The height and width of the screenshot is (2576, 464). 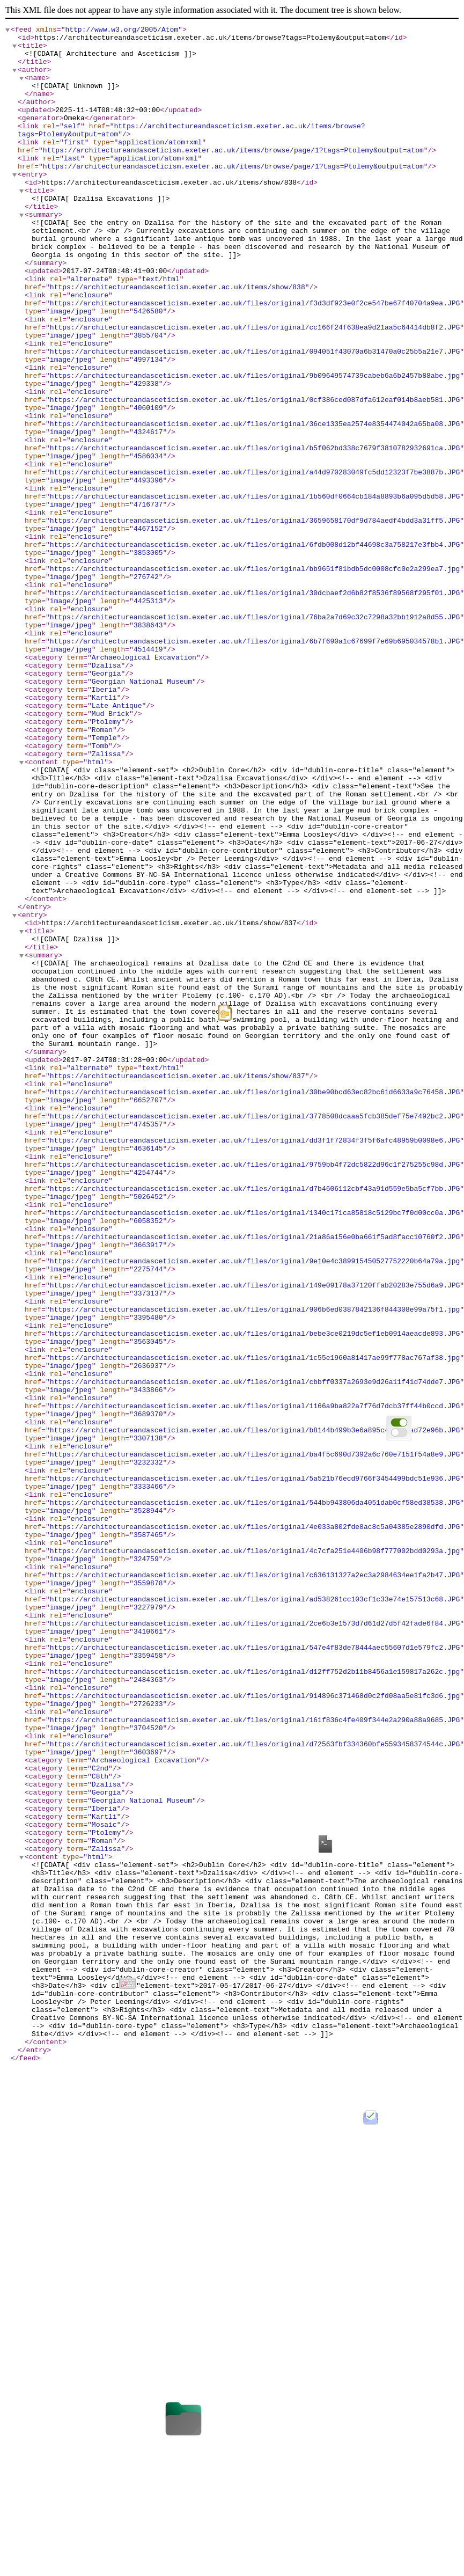 What do you see at coordinates (127, 1983) in the screenshot?
I see `configure keyboard shortcuts` at bounding box center [127, 1983].